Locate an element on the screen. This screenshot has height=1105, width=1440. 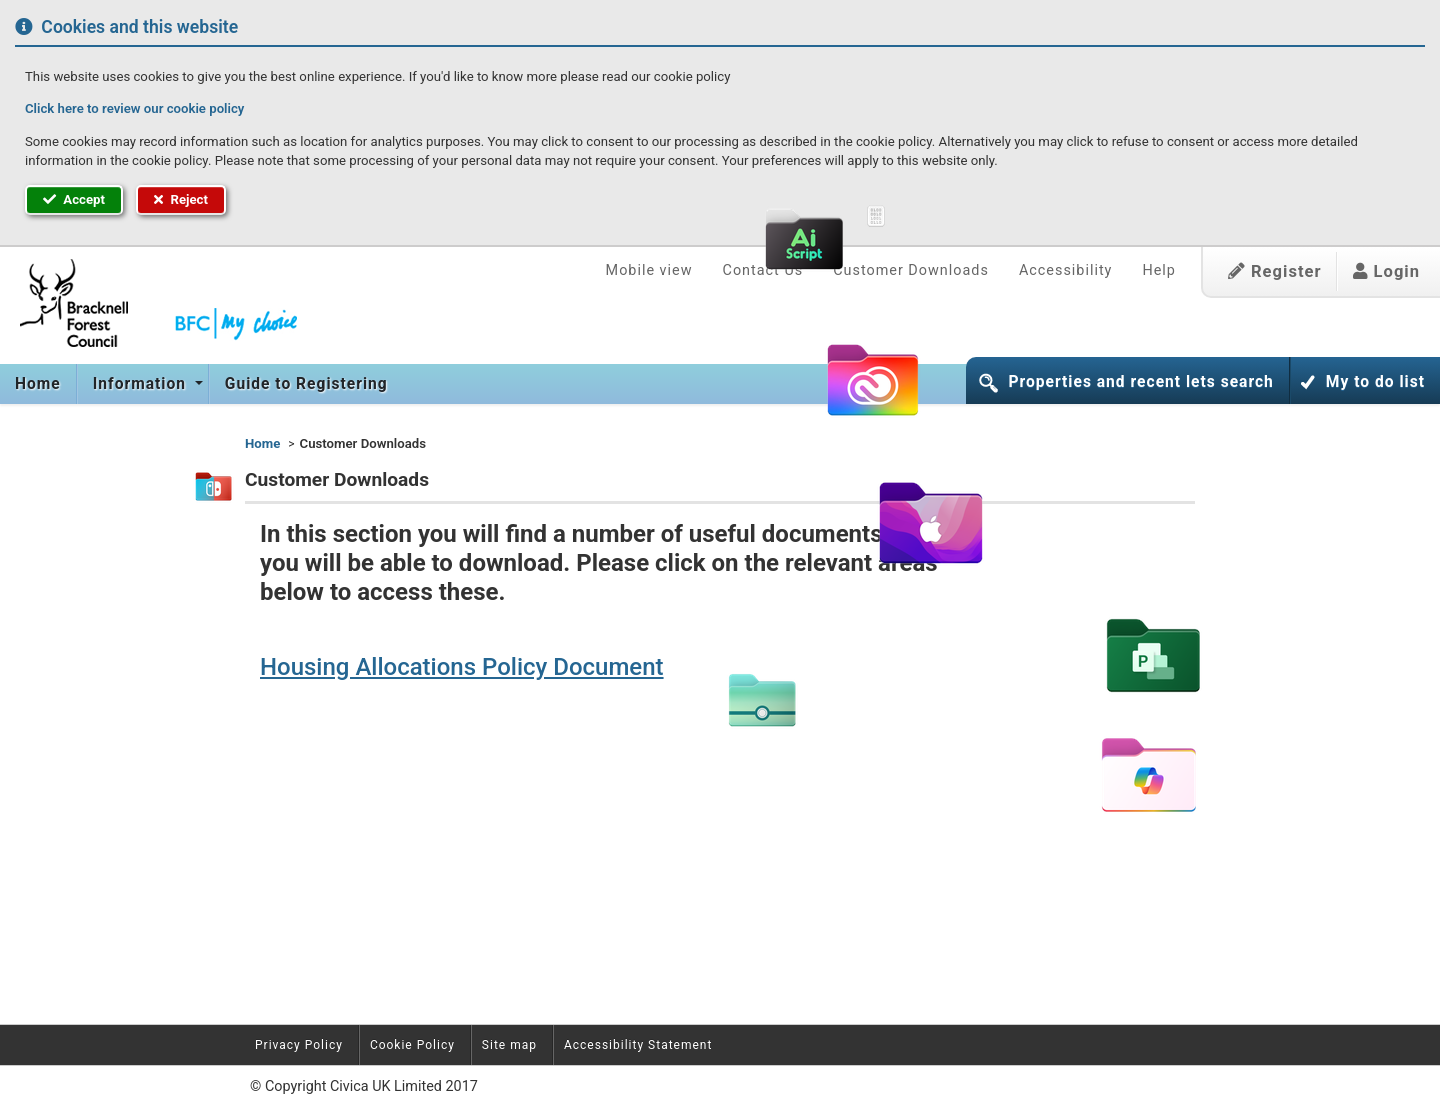
open folder containing microsoft project files is located at coordinates (1153, 658).